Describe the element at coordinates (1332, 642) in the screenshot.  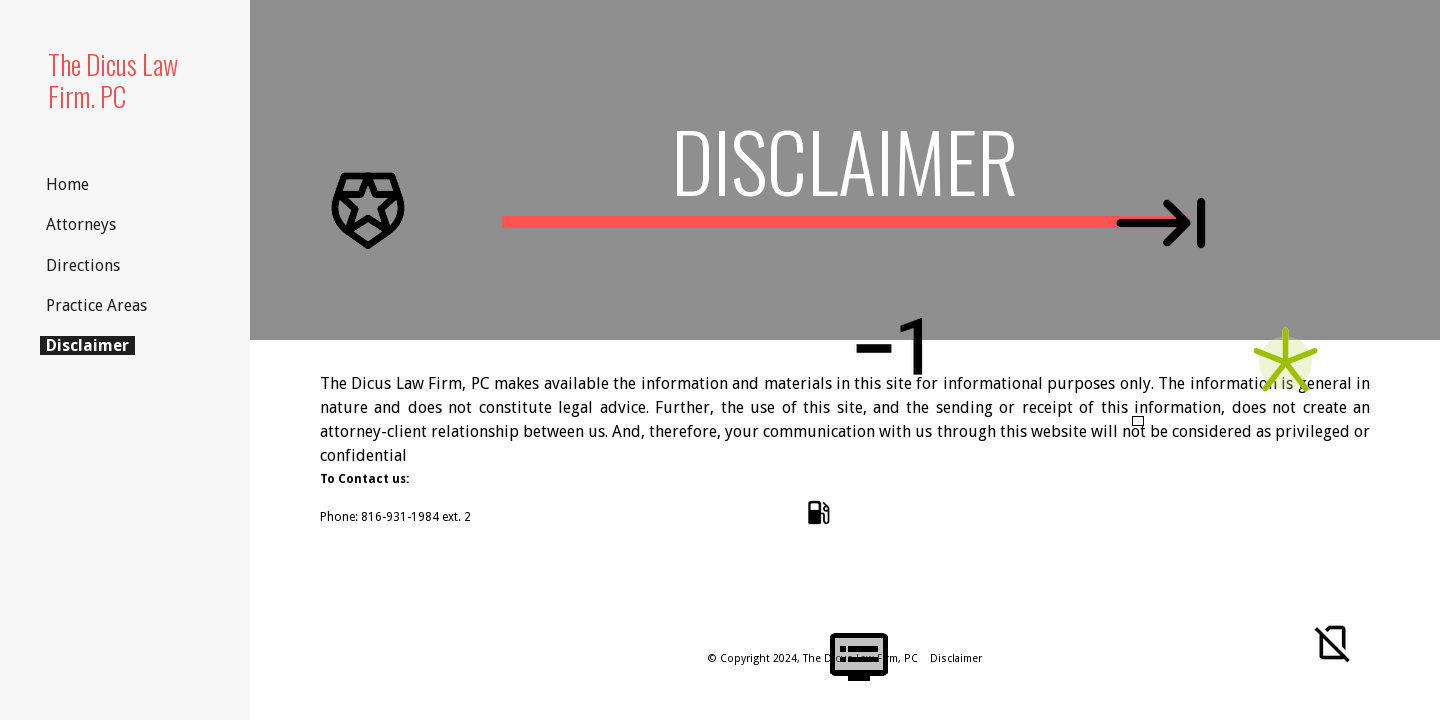
I see `no sim card detected` at that location.